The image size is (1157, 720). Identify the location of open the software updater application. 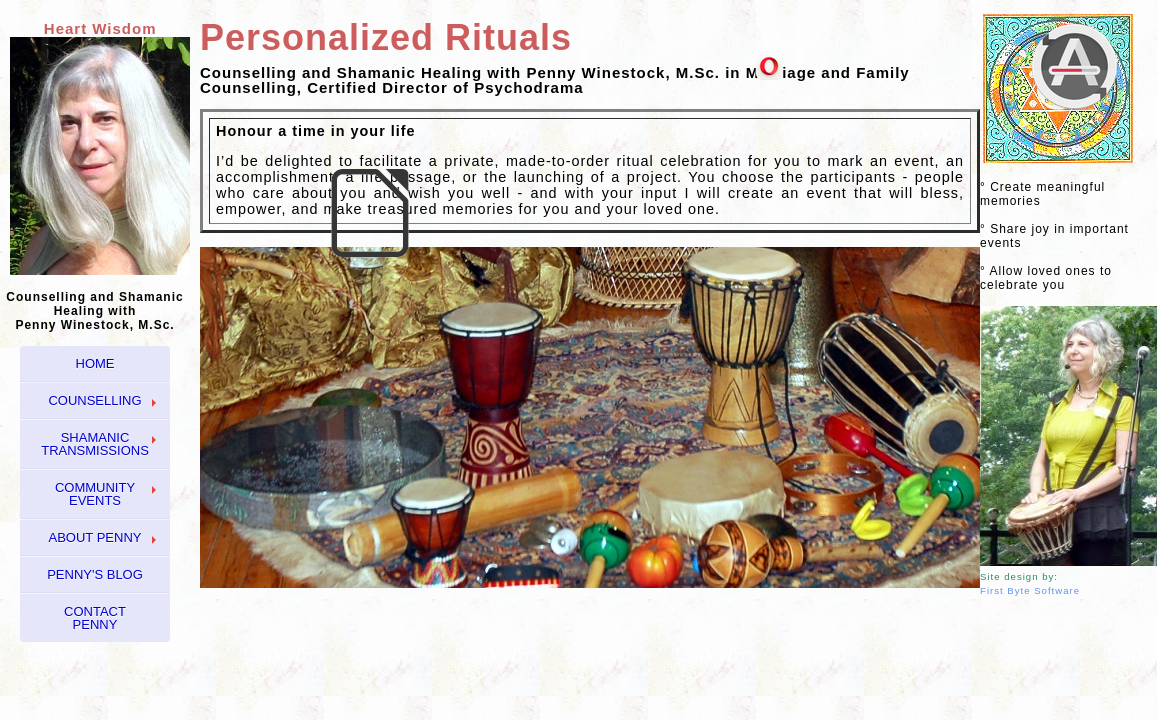
(1074, 66).